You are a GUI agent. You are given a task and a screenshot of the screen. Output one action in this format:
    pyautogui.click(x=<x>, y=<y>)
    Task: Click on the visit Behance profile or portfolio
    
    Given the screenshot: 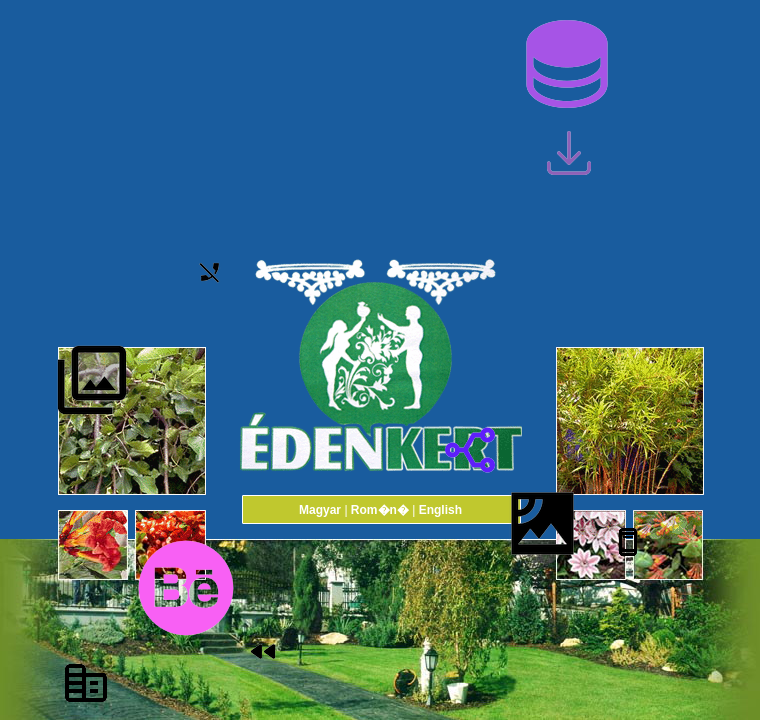 What is the action you would take?
    pyautogui.click(x=186, y=588)
    